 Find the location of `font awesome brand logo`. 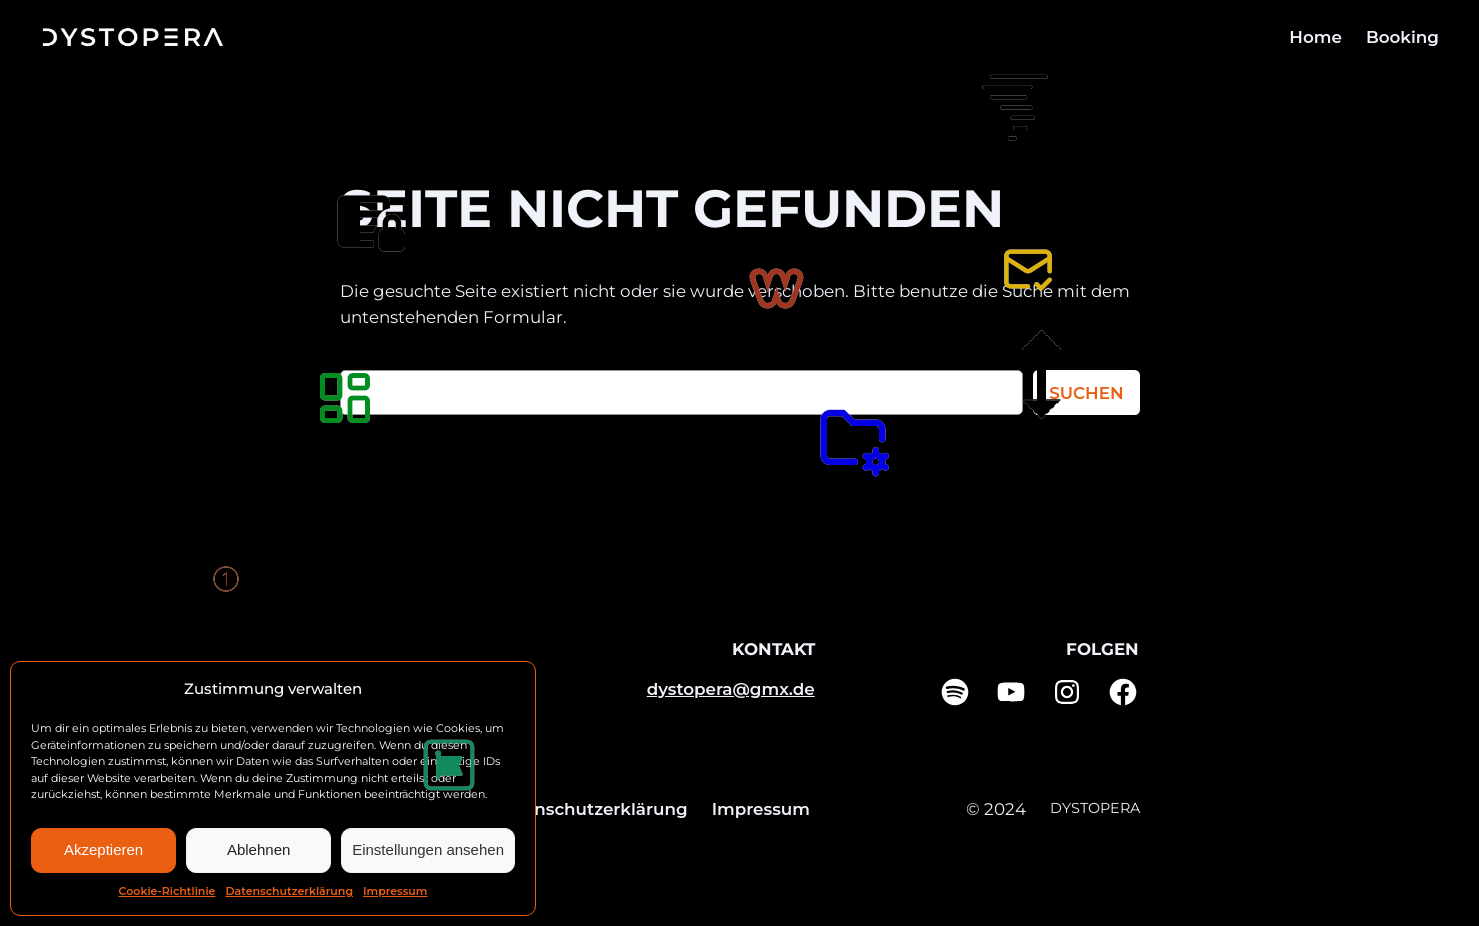

font awesome brand logo is located at coordinates (449, 765).